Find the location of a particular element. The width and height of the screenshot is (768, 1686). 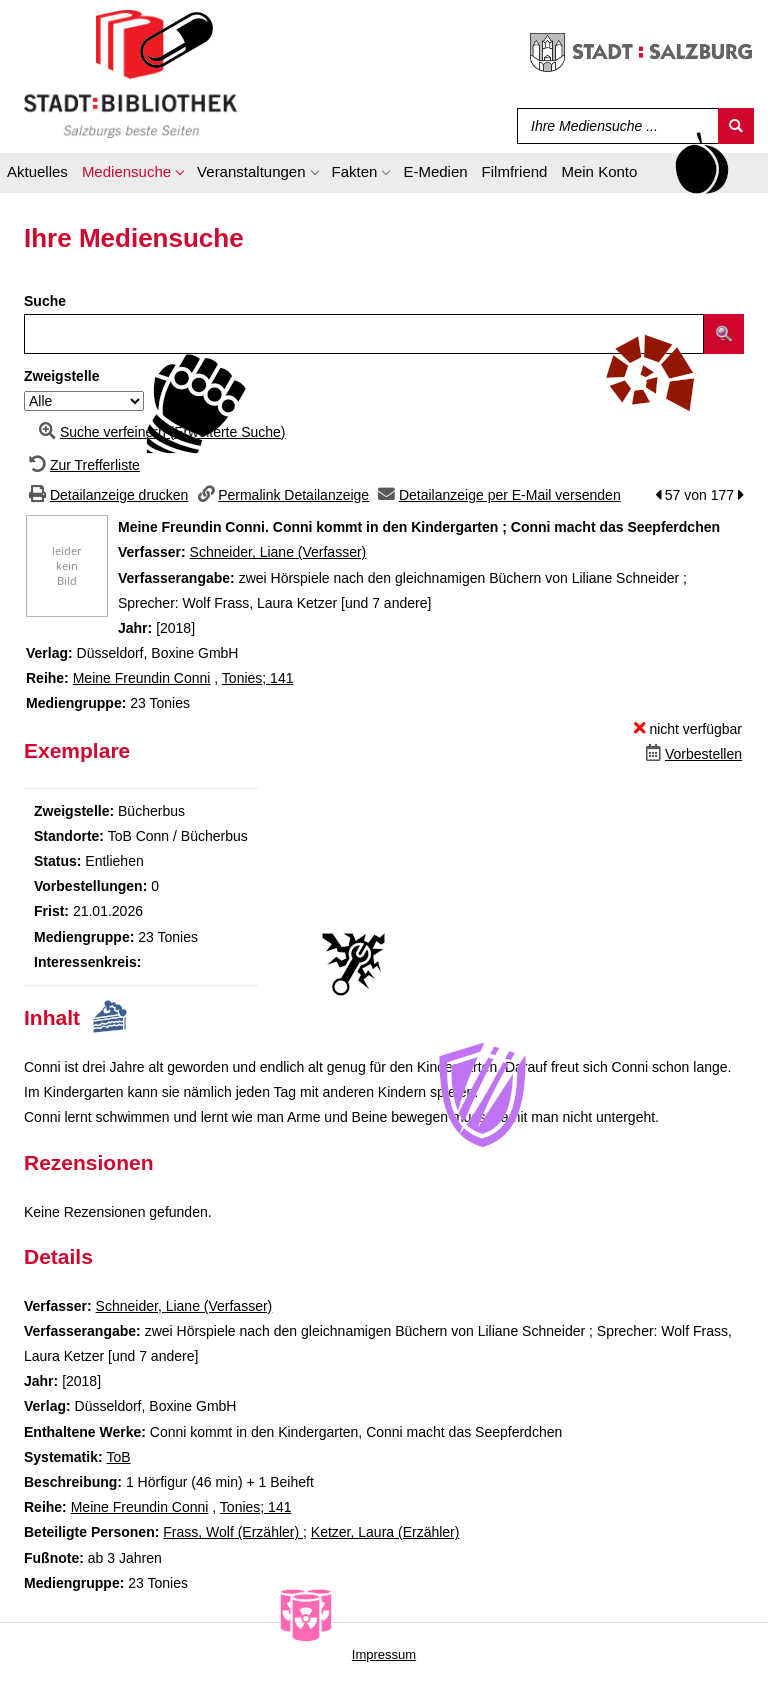

decorative shell or fossil collectible item is located at coordinates (651, 373).